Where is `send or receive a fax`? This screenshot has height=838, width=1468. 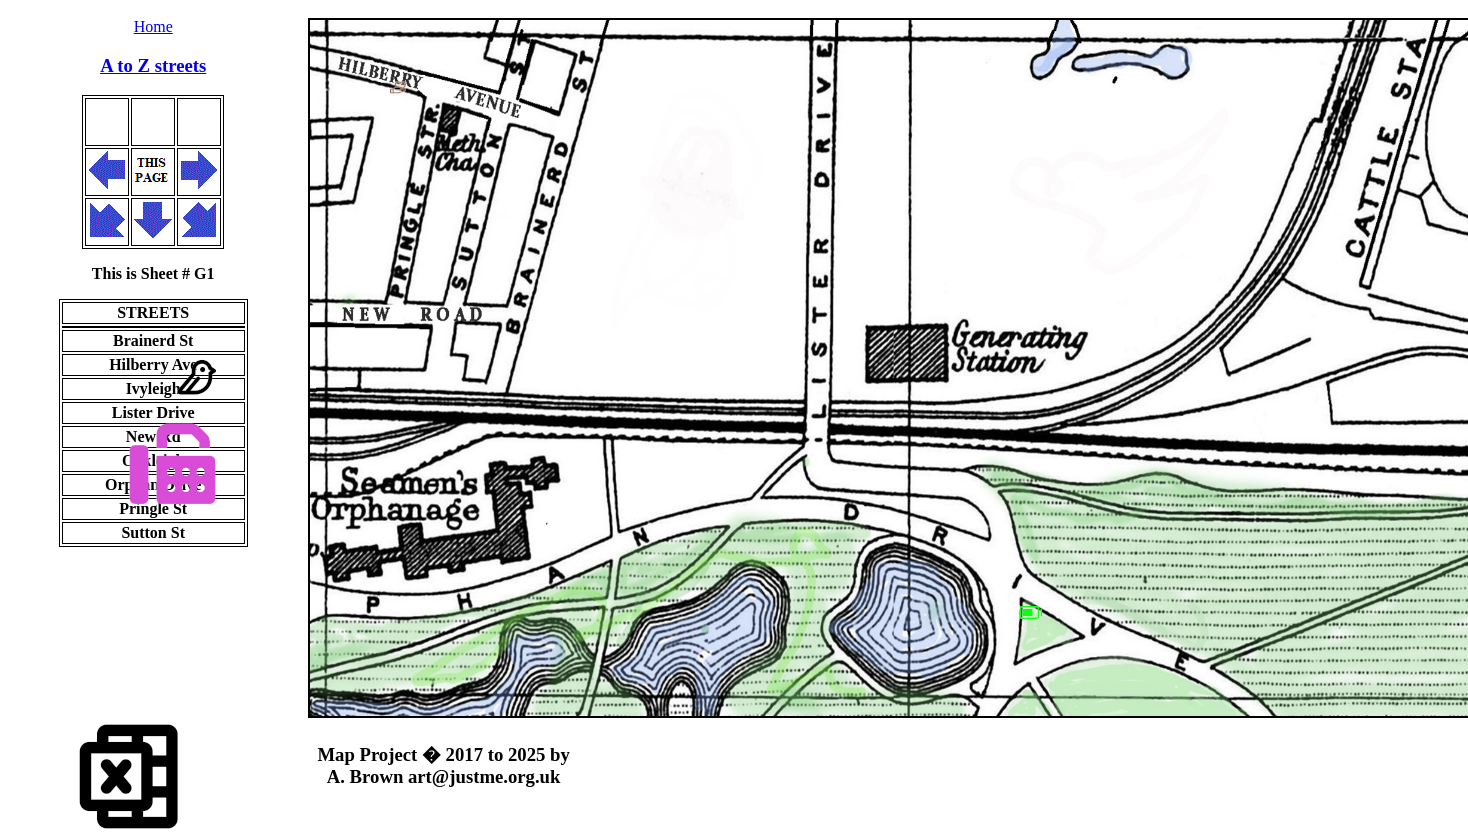
send or receive a fax is located at coordinates (172, 466).